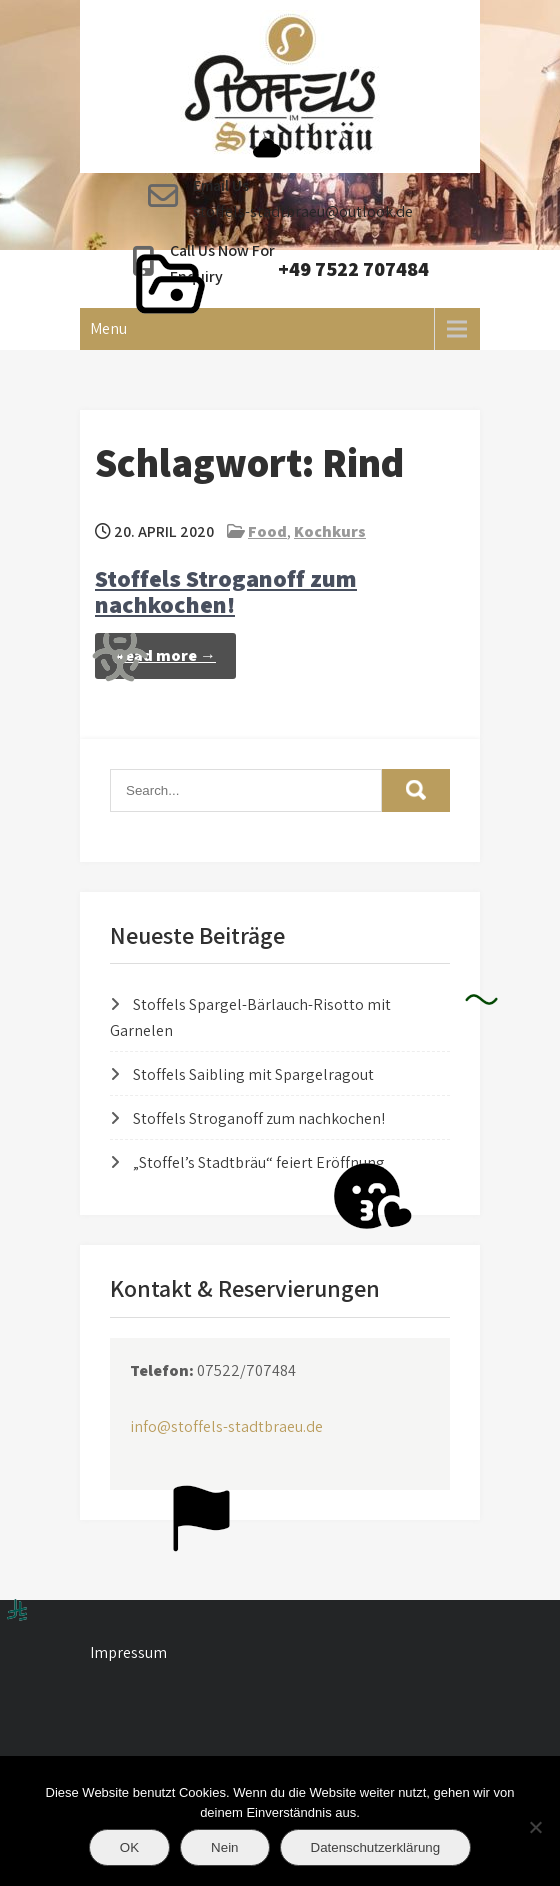 Image resolution: width=560 pixels, height=1886 pixels. I want to click on indicates hazardous or dangerous content, so click(120, 657).